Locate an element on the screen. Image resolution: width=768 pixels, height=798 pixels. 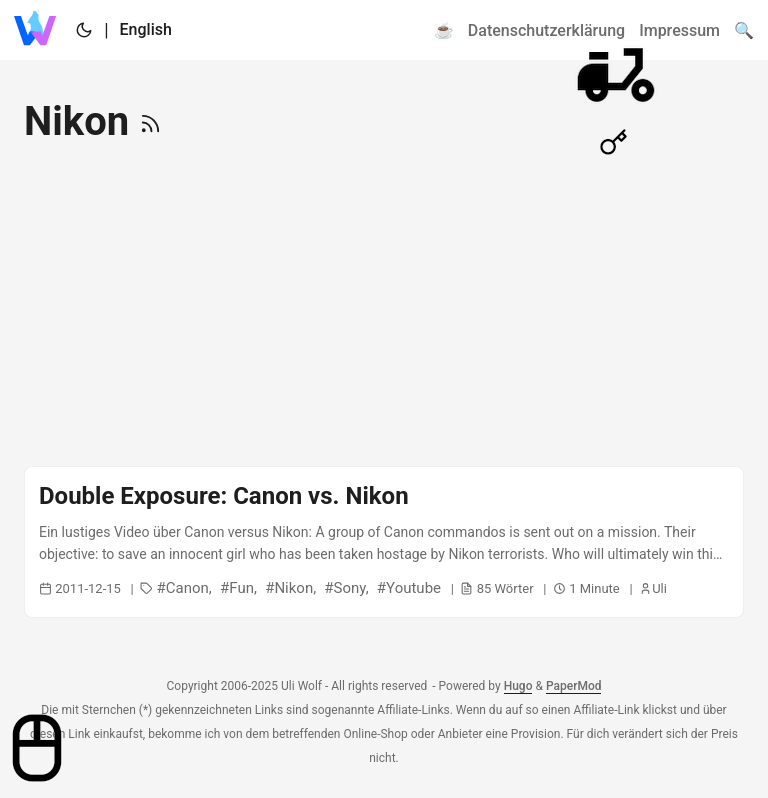
select moped or scooter delivery option is located at coordinates (616, 75).